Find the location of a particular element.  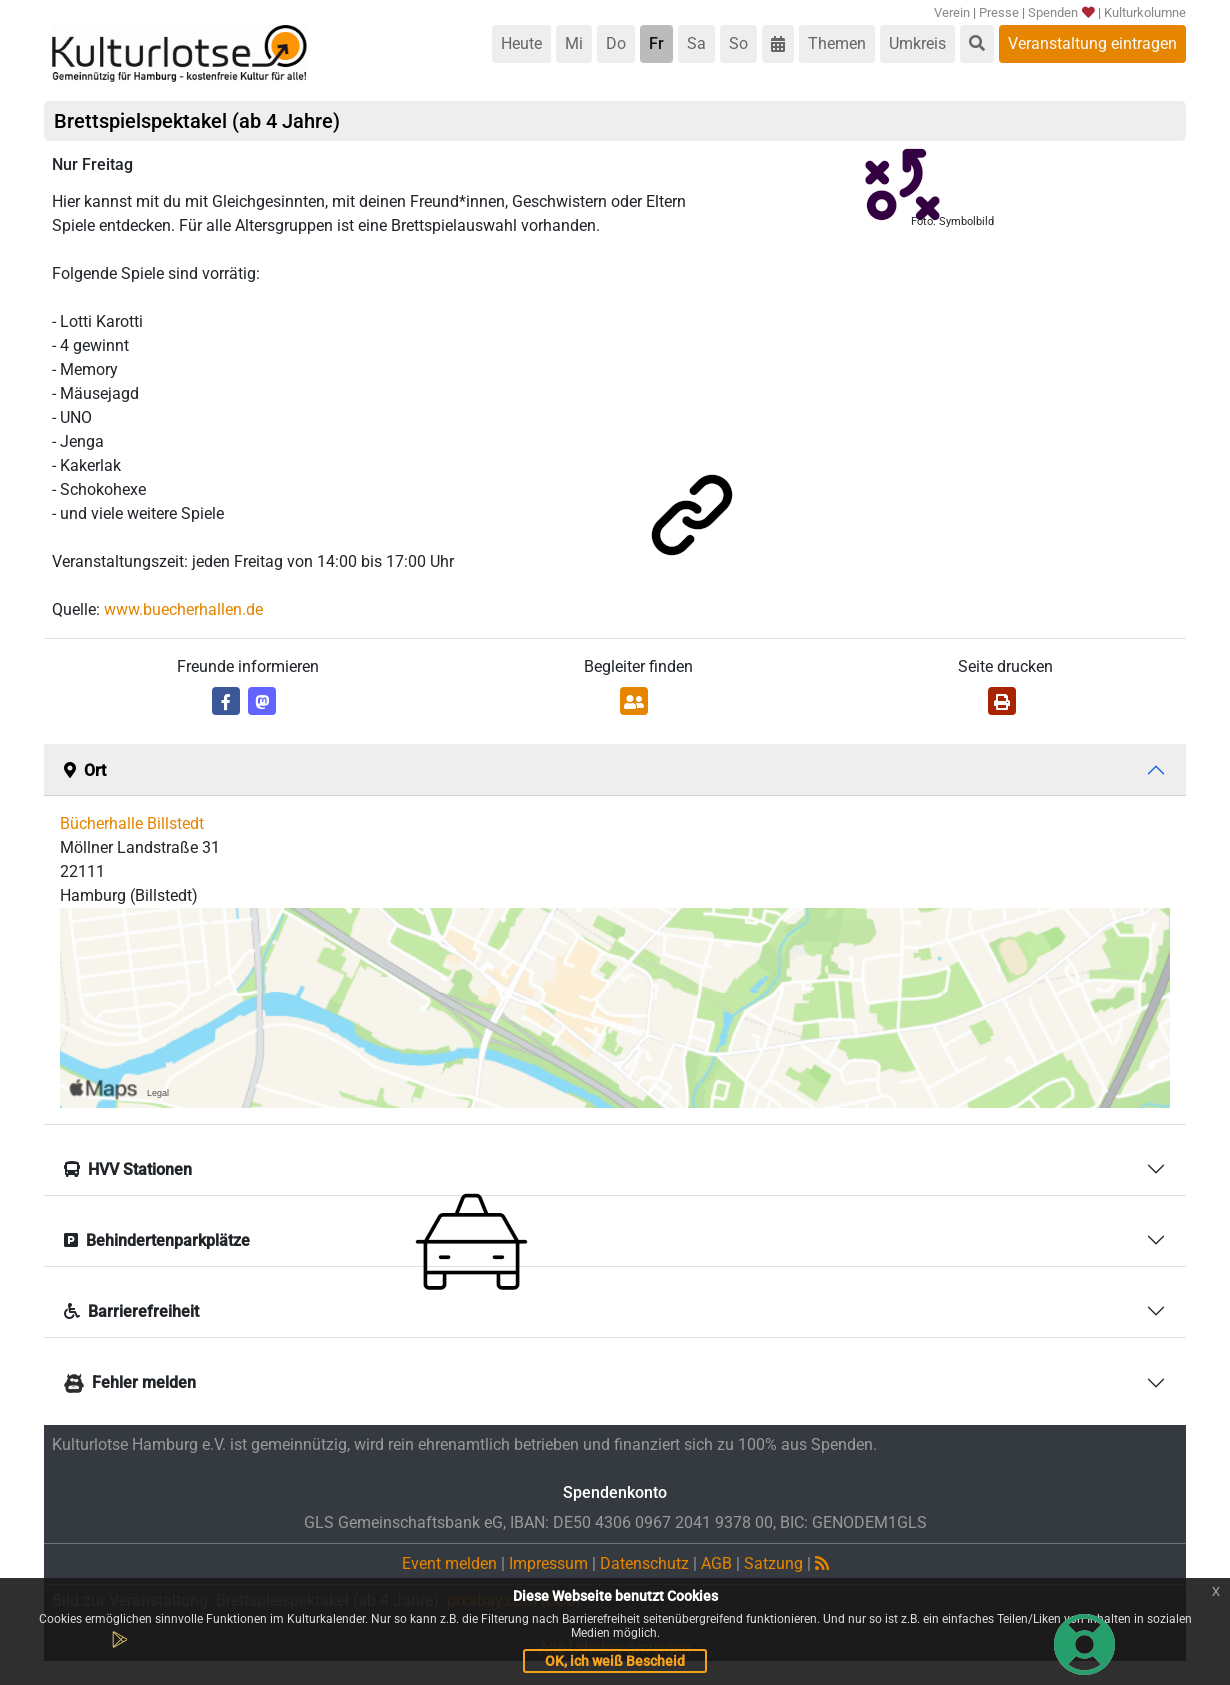

copy or share a link is located at coordinates (692, 515).